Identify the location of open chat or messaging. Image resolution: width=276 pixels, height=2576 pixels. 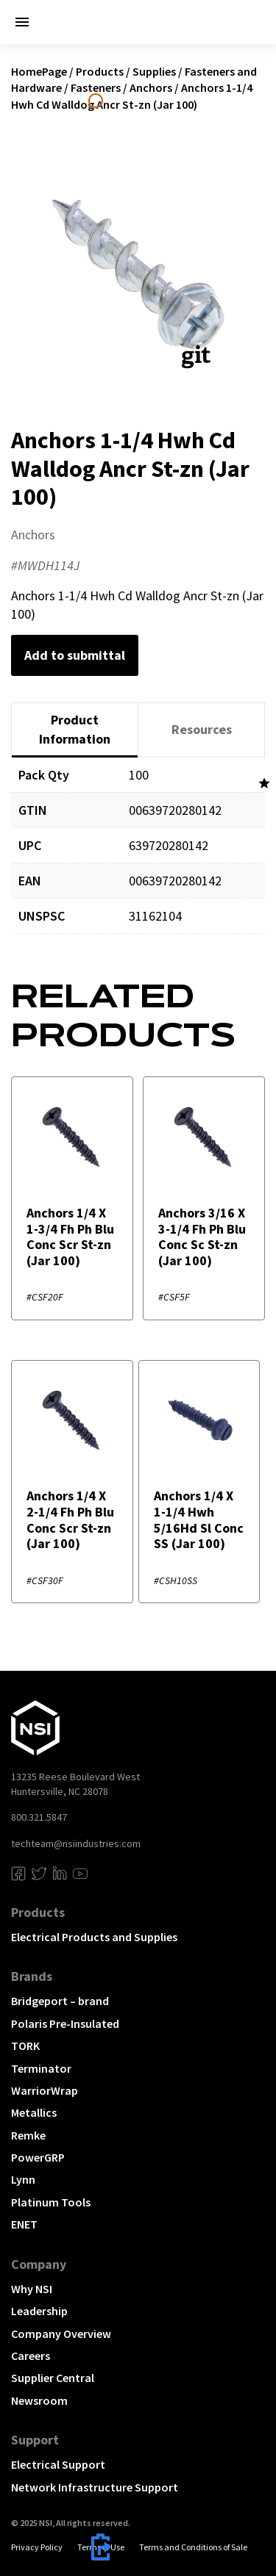
(96, 101).